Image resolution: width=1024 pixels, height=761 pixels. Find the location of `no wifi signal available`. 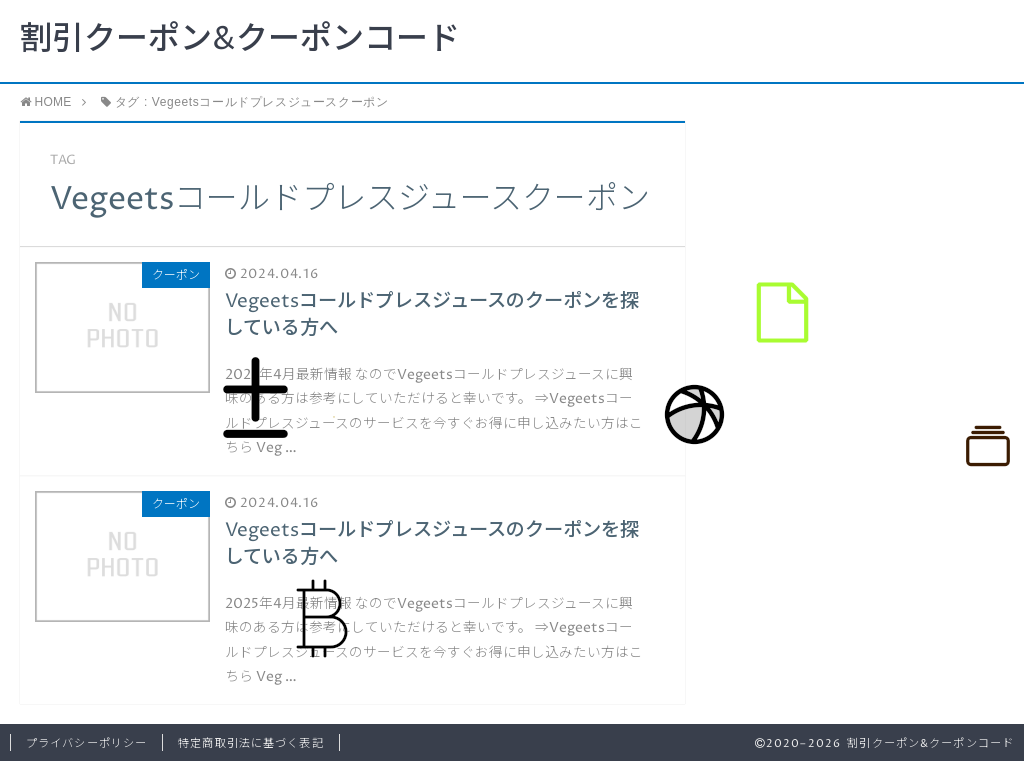

no wifi signal available is located at coordinates (334, 411).